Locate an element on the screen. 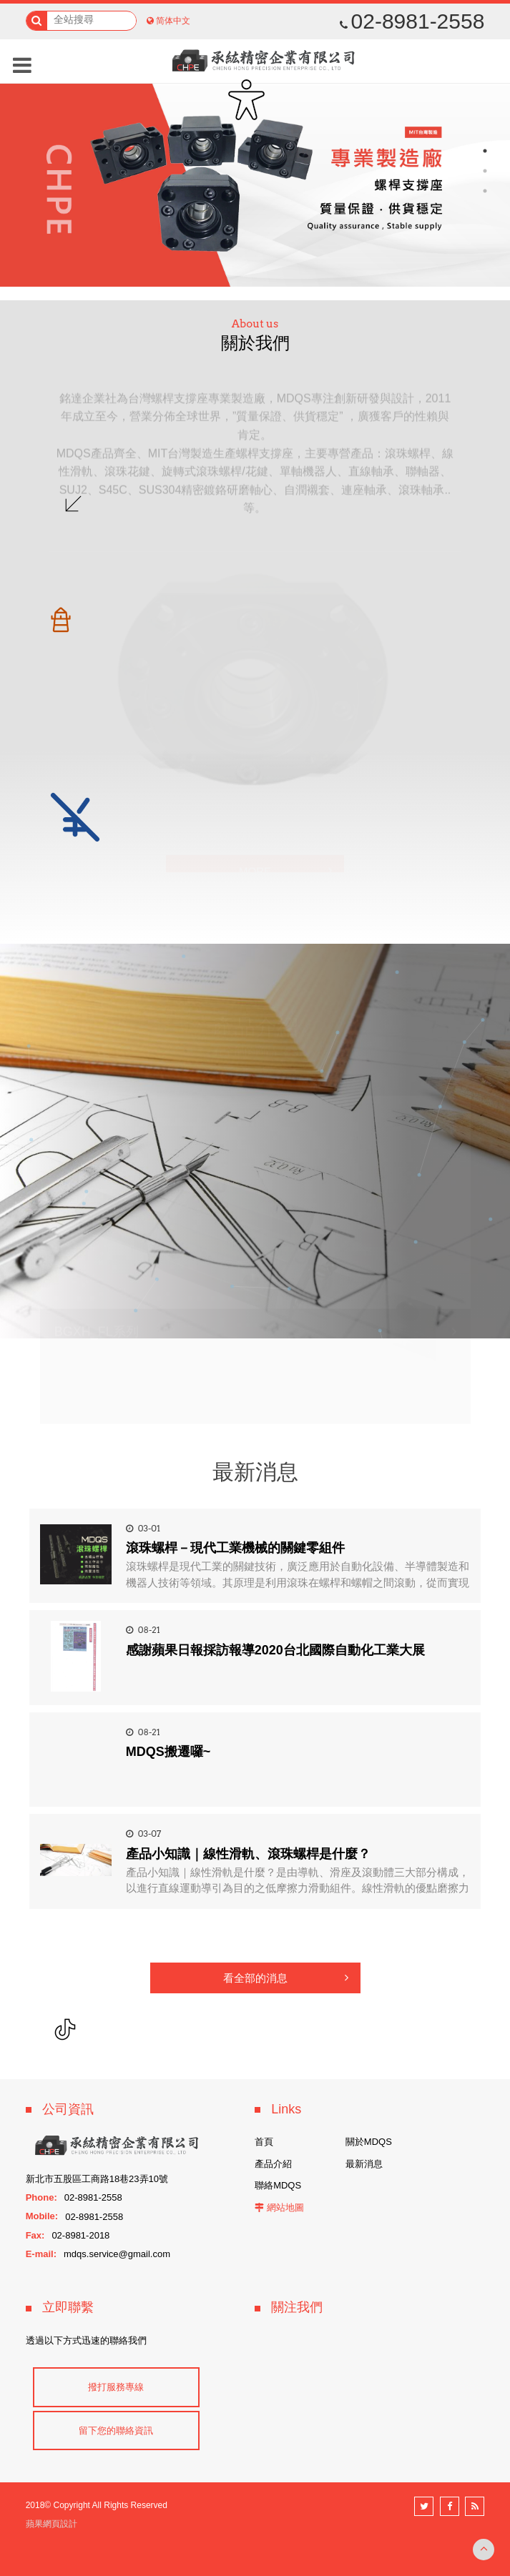  indicates yen currency is unavailable is located at coordinates (75, 817).